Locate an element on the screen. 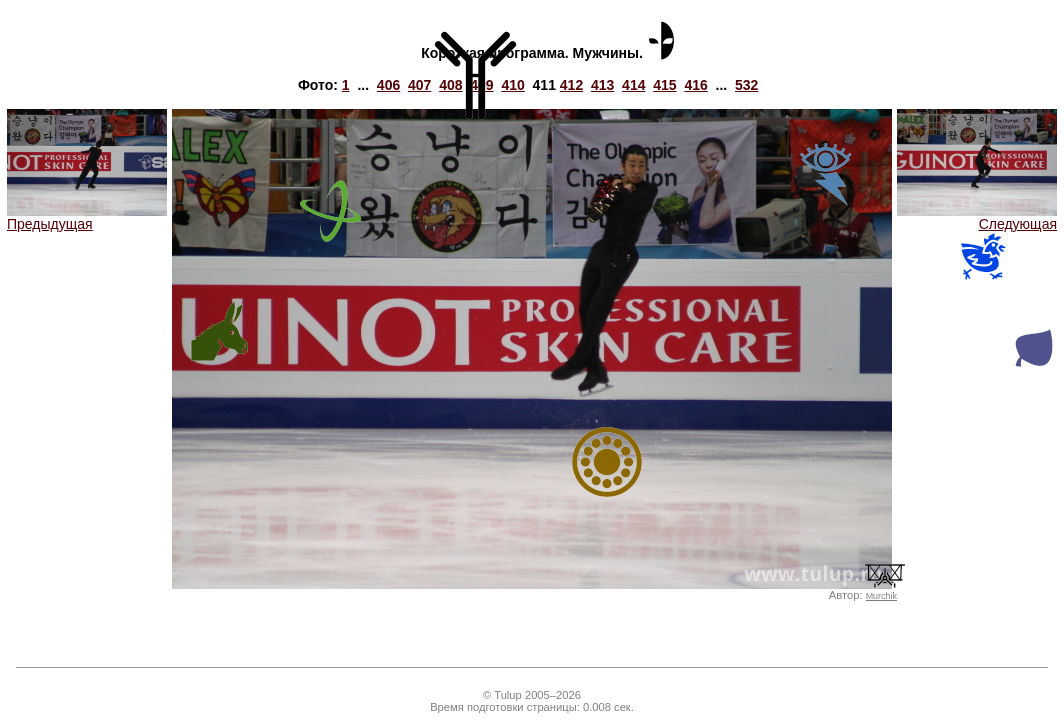 The image size is (1064, 720). indicates eco-friendly or sustainable option is located at coordinates (1034, 348).